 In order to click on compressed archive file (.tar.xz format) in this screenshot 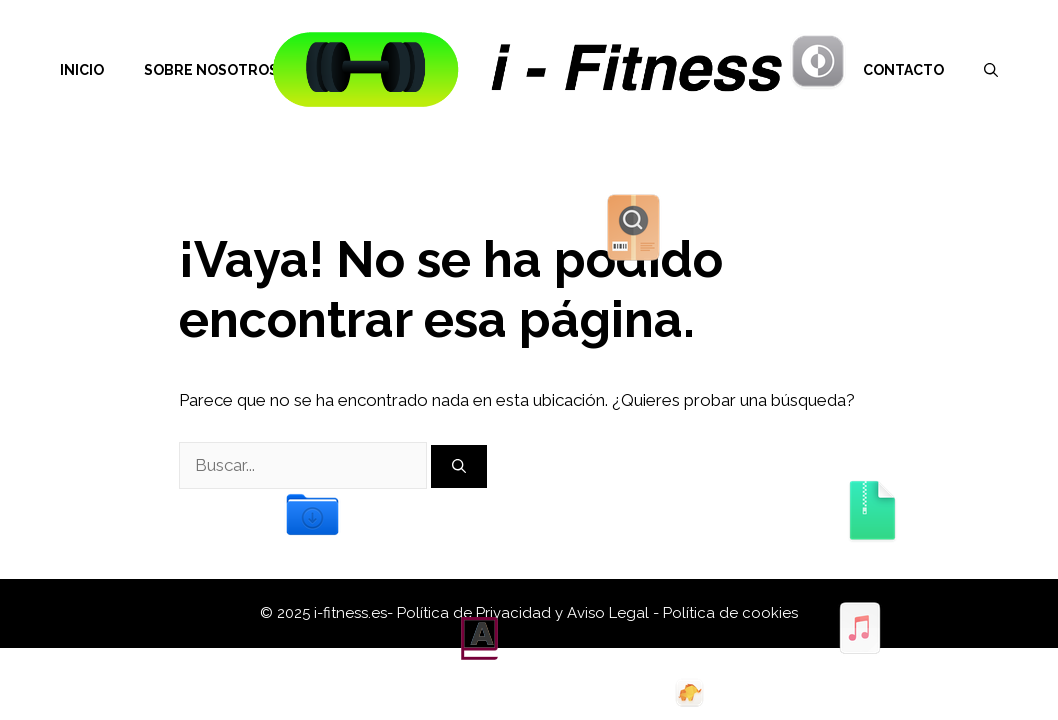, I will do `click(872, 511)`.